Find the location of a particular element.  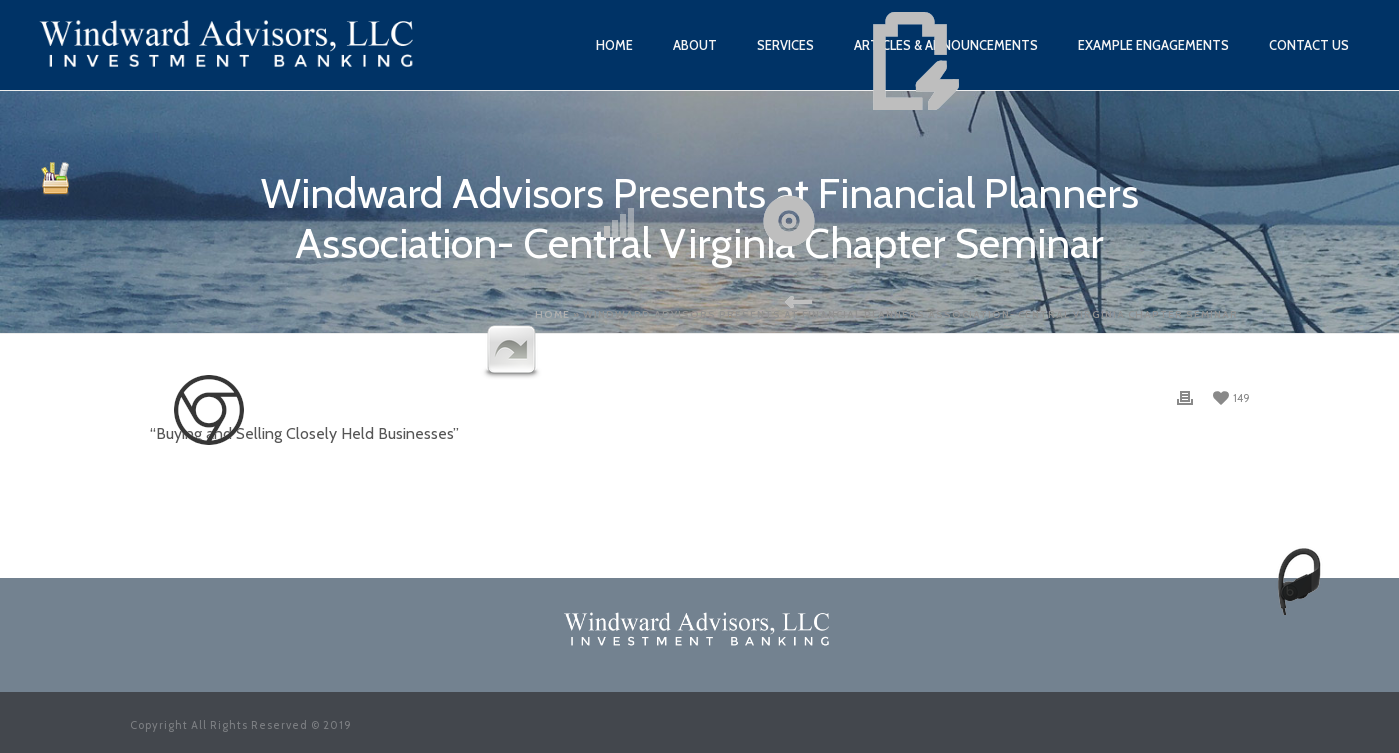

play previous track in playlist is located at coordinates (799, 302).